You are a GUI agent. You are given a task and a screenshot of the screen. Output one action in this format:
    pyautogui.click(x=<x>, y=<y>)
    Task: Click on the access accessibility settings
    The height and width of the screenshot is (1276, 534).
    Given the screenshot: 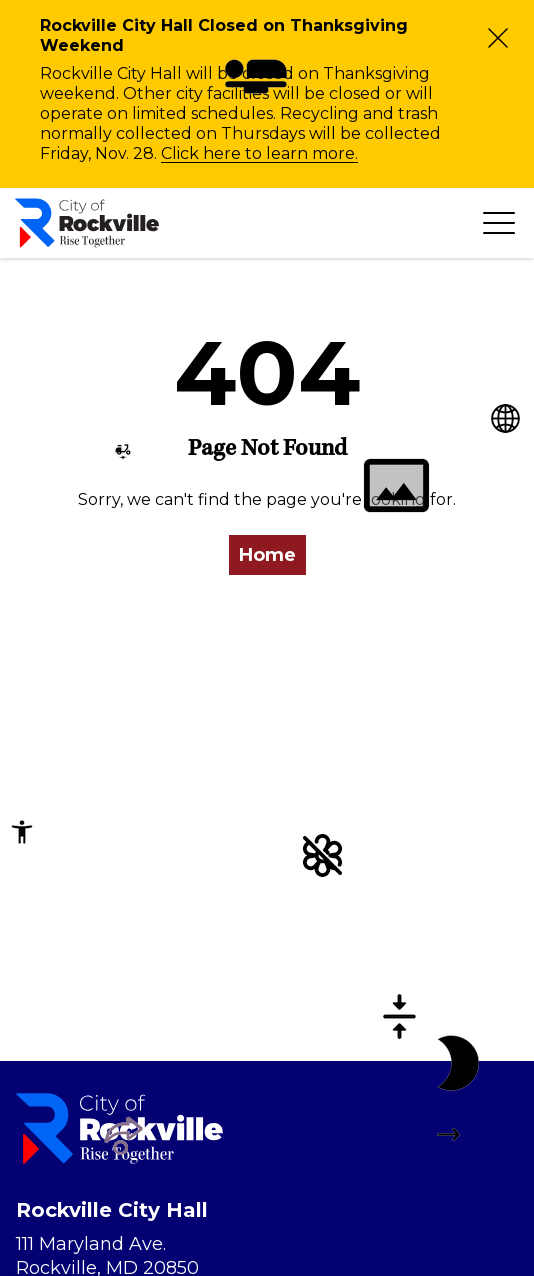 What is the action you would take?
    pyautogui.click(x=22, y=832)
    